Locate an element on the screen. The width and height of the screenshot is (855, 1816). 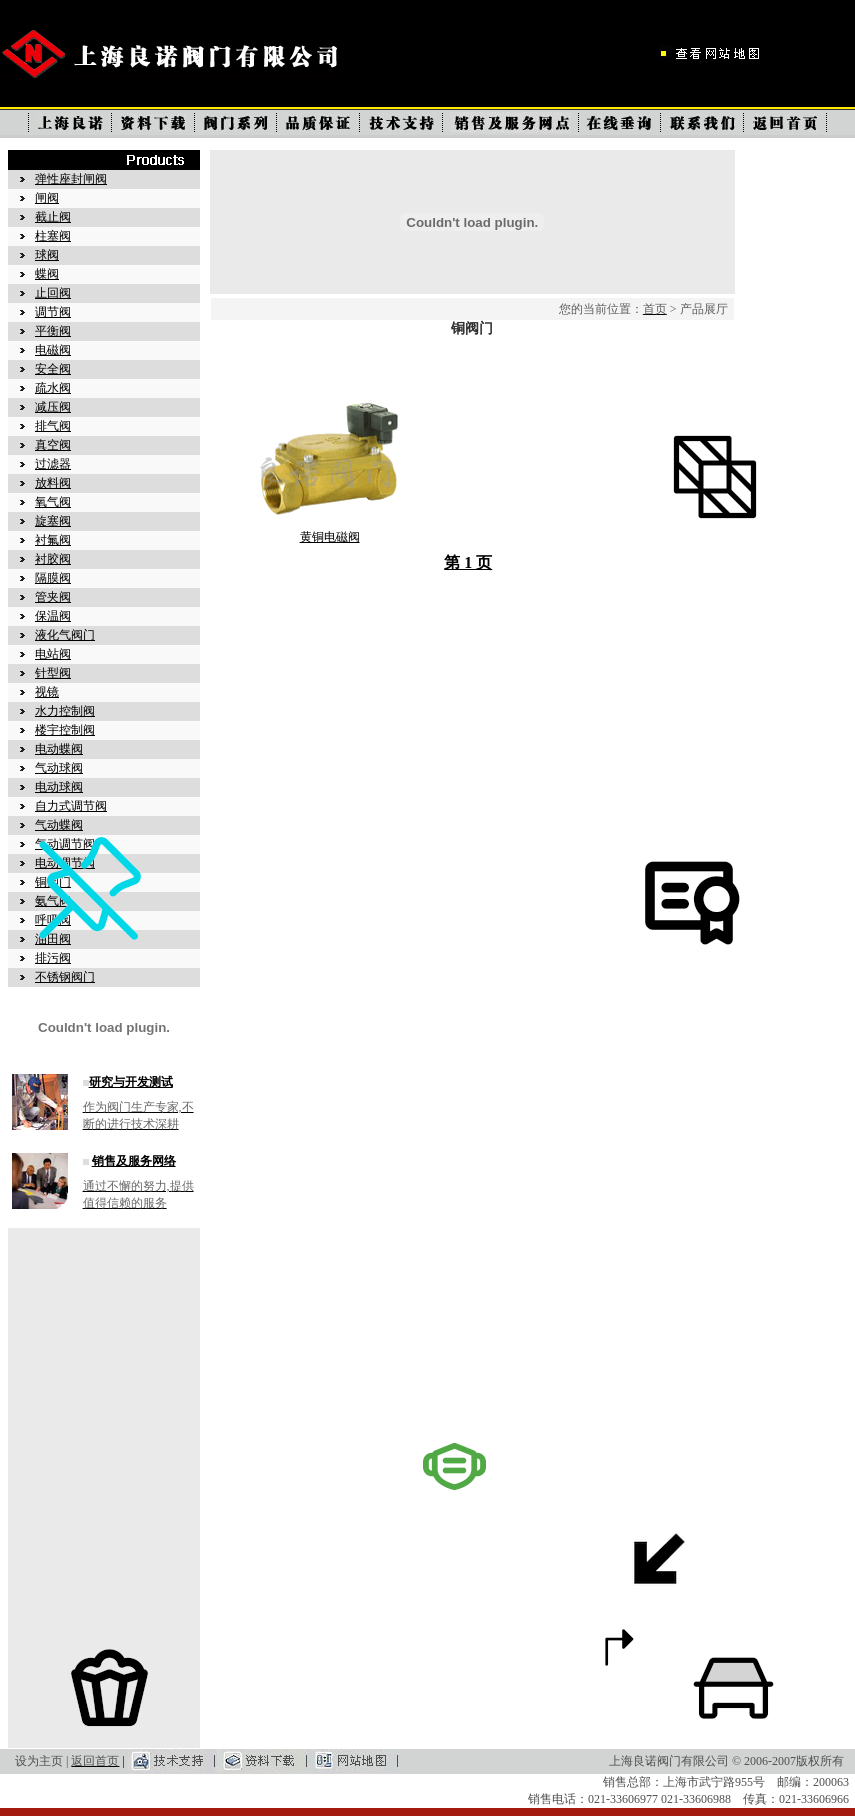
transit entry or exit point on a map is located at coordinates (659, 1558).